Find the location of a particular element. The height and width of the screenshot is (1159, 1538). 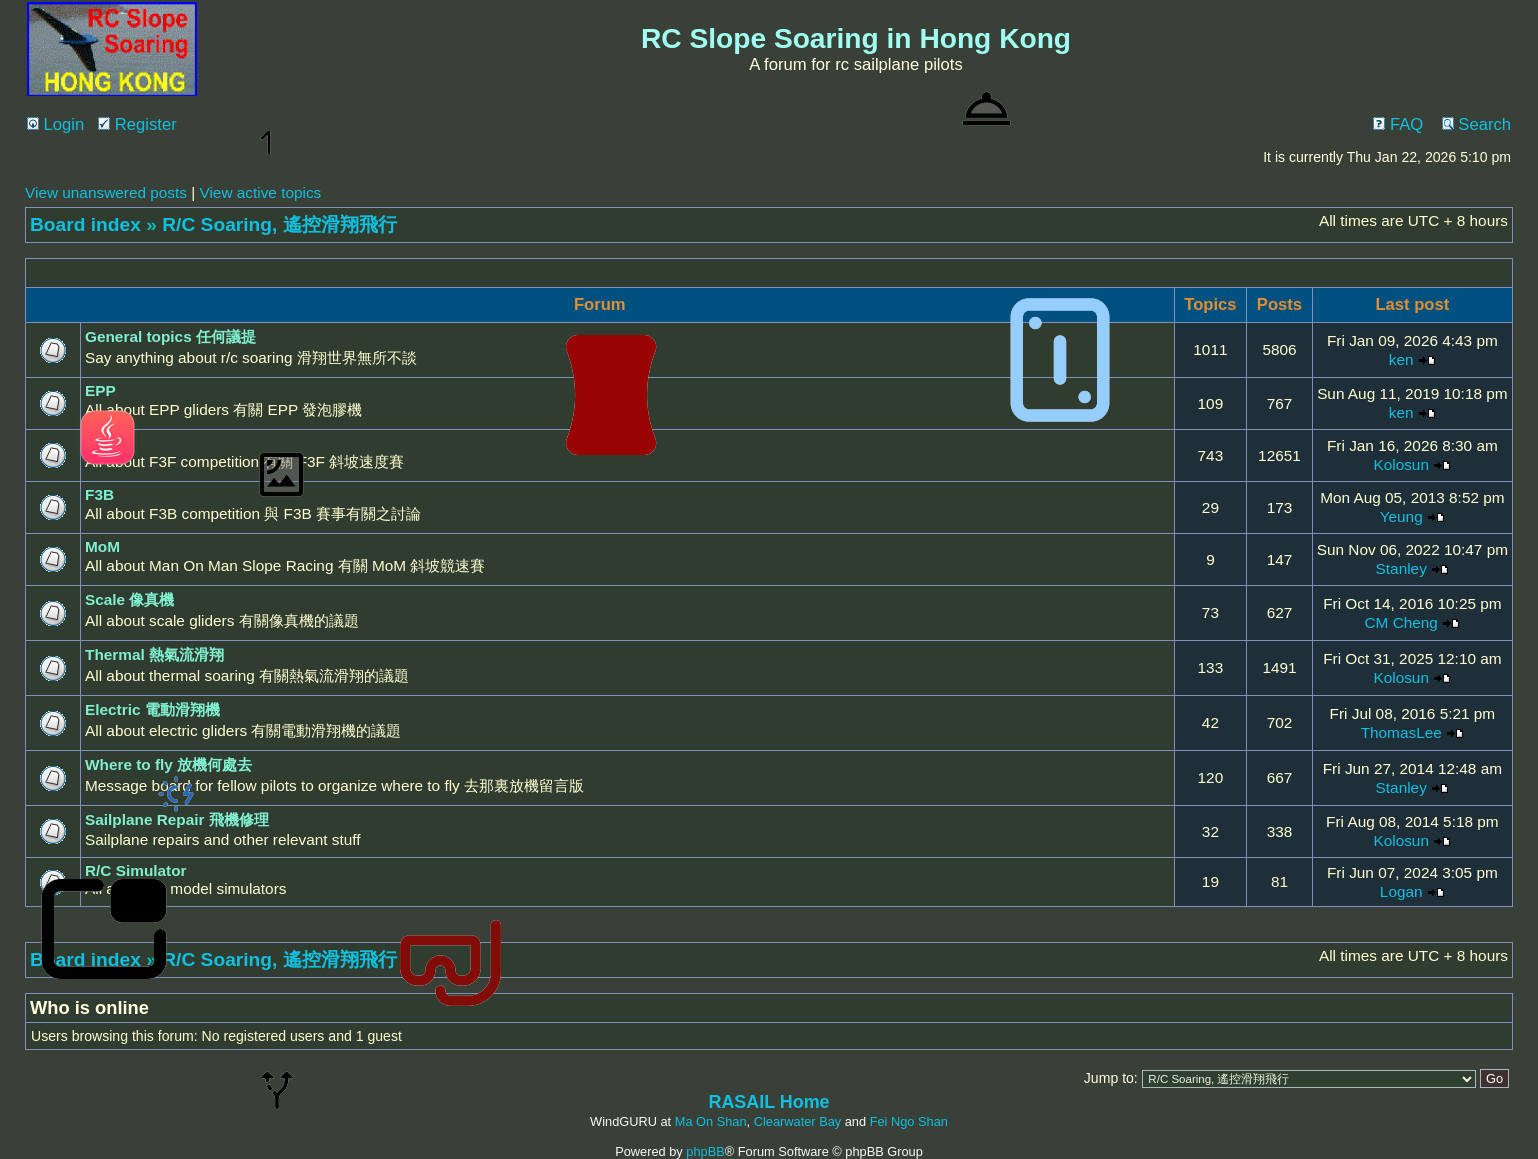

view alternative routes is located at coordinates (277, 1090).